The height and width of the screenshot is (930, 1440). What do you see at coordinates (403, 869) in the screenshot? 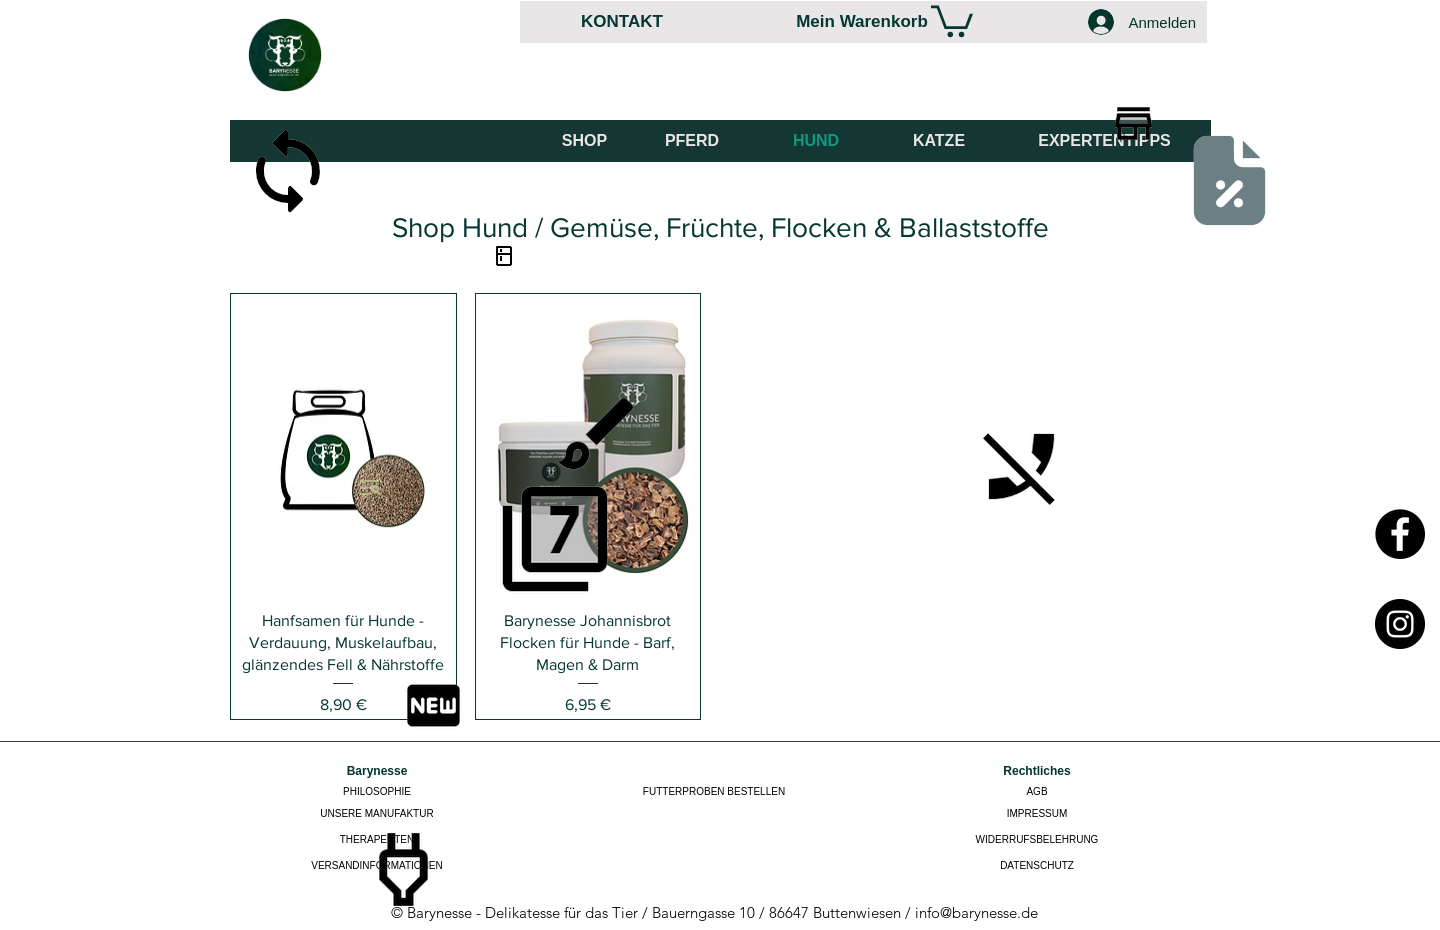
I see `indicates device is charging or connected to power` at bounding box center [403, 869].